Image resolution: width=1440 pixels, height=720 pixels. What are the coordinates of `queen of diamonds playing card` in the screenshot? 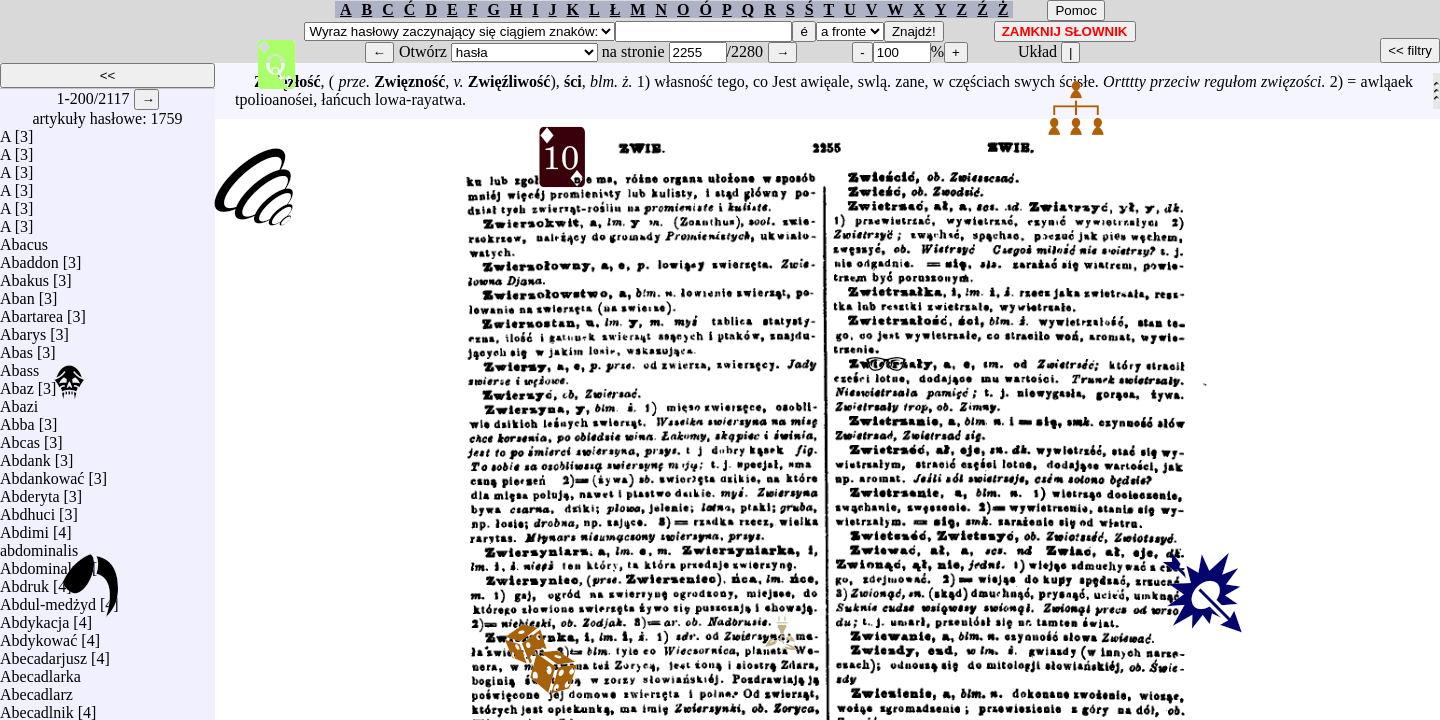 It's located at (276, 64).